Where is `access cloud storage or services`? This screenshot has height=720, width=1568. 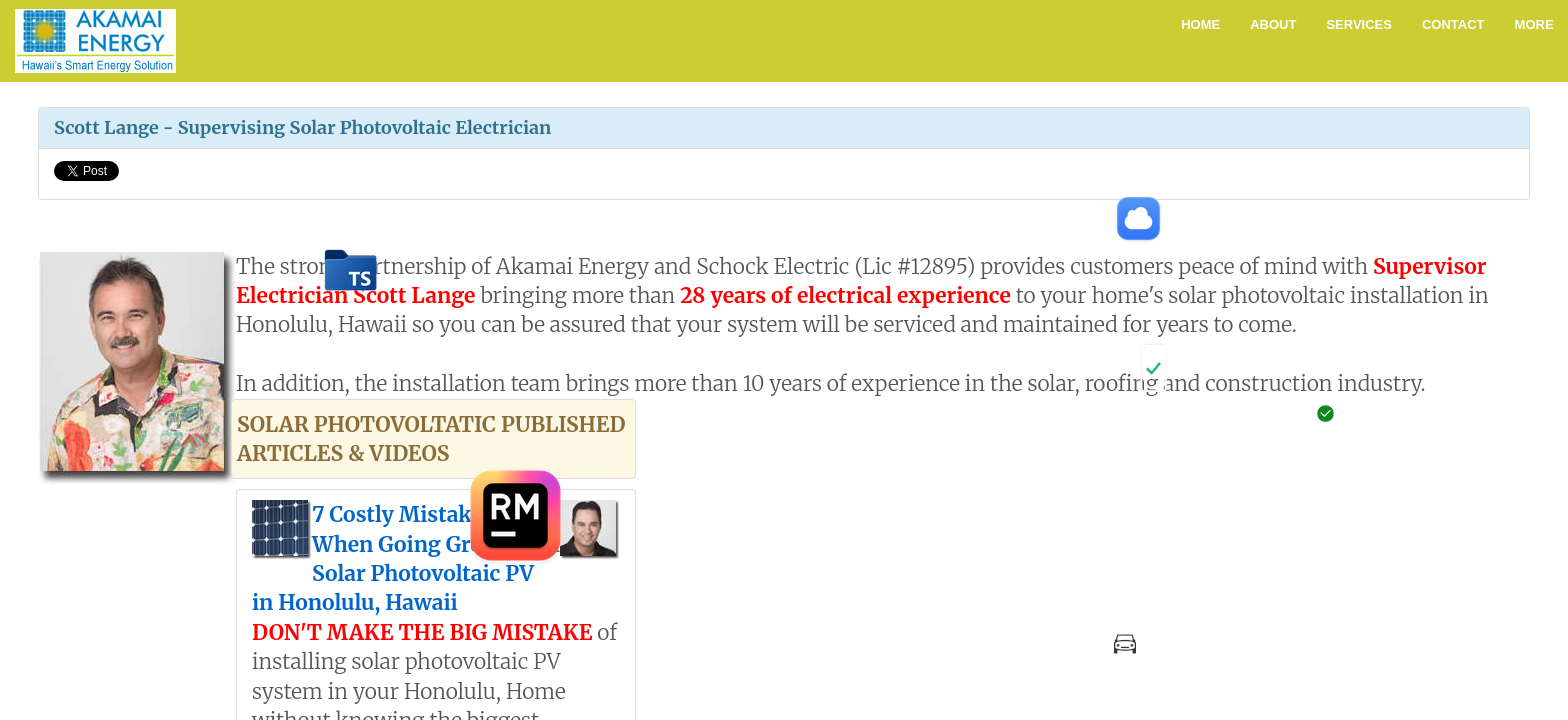 access cloud storage or services is located at coordinates (1138, 218).